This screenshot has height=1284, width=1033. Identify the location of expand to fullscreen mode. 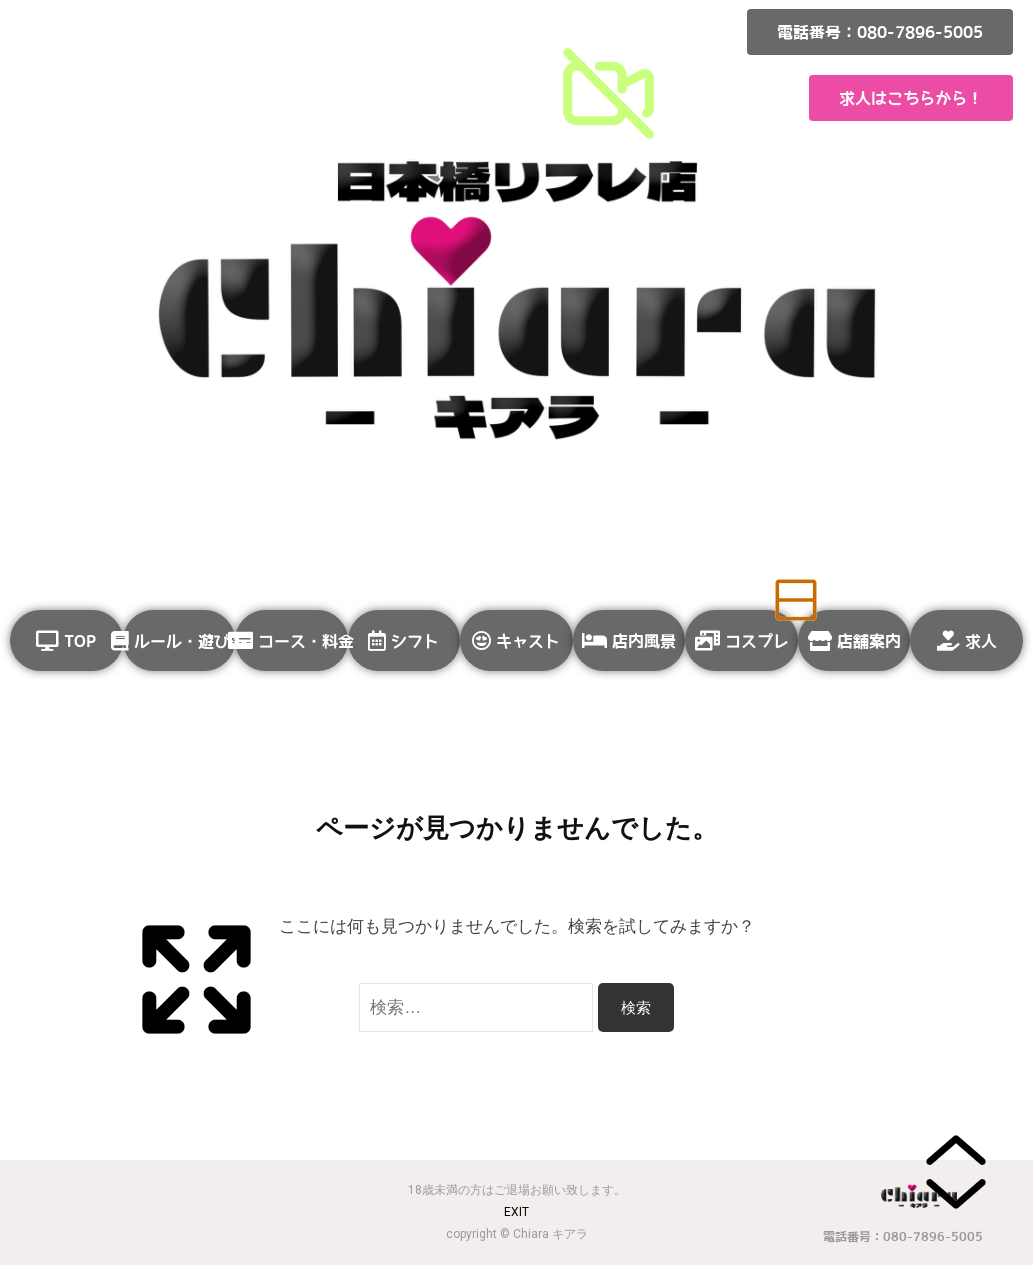
(196, 979).